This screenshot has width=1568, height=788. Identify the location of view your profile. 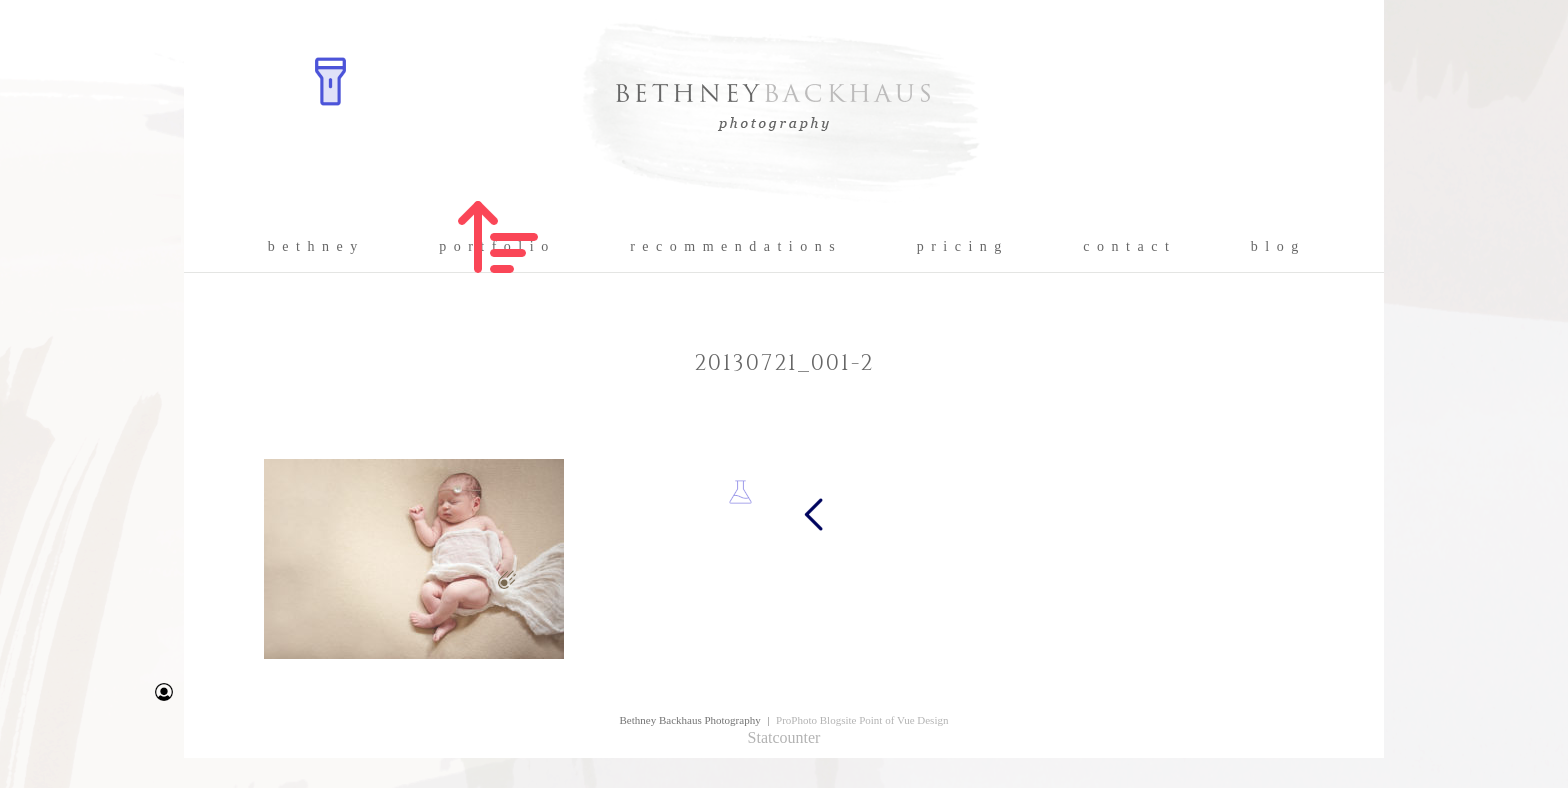
(164, 692).